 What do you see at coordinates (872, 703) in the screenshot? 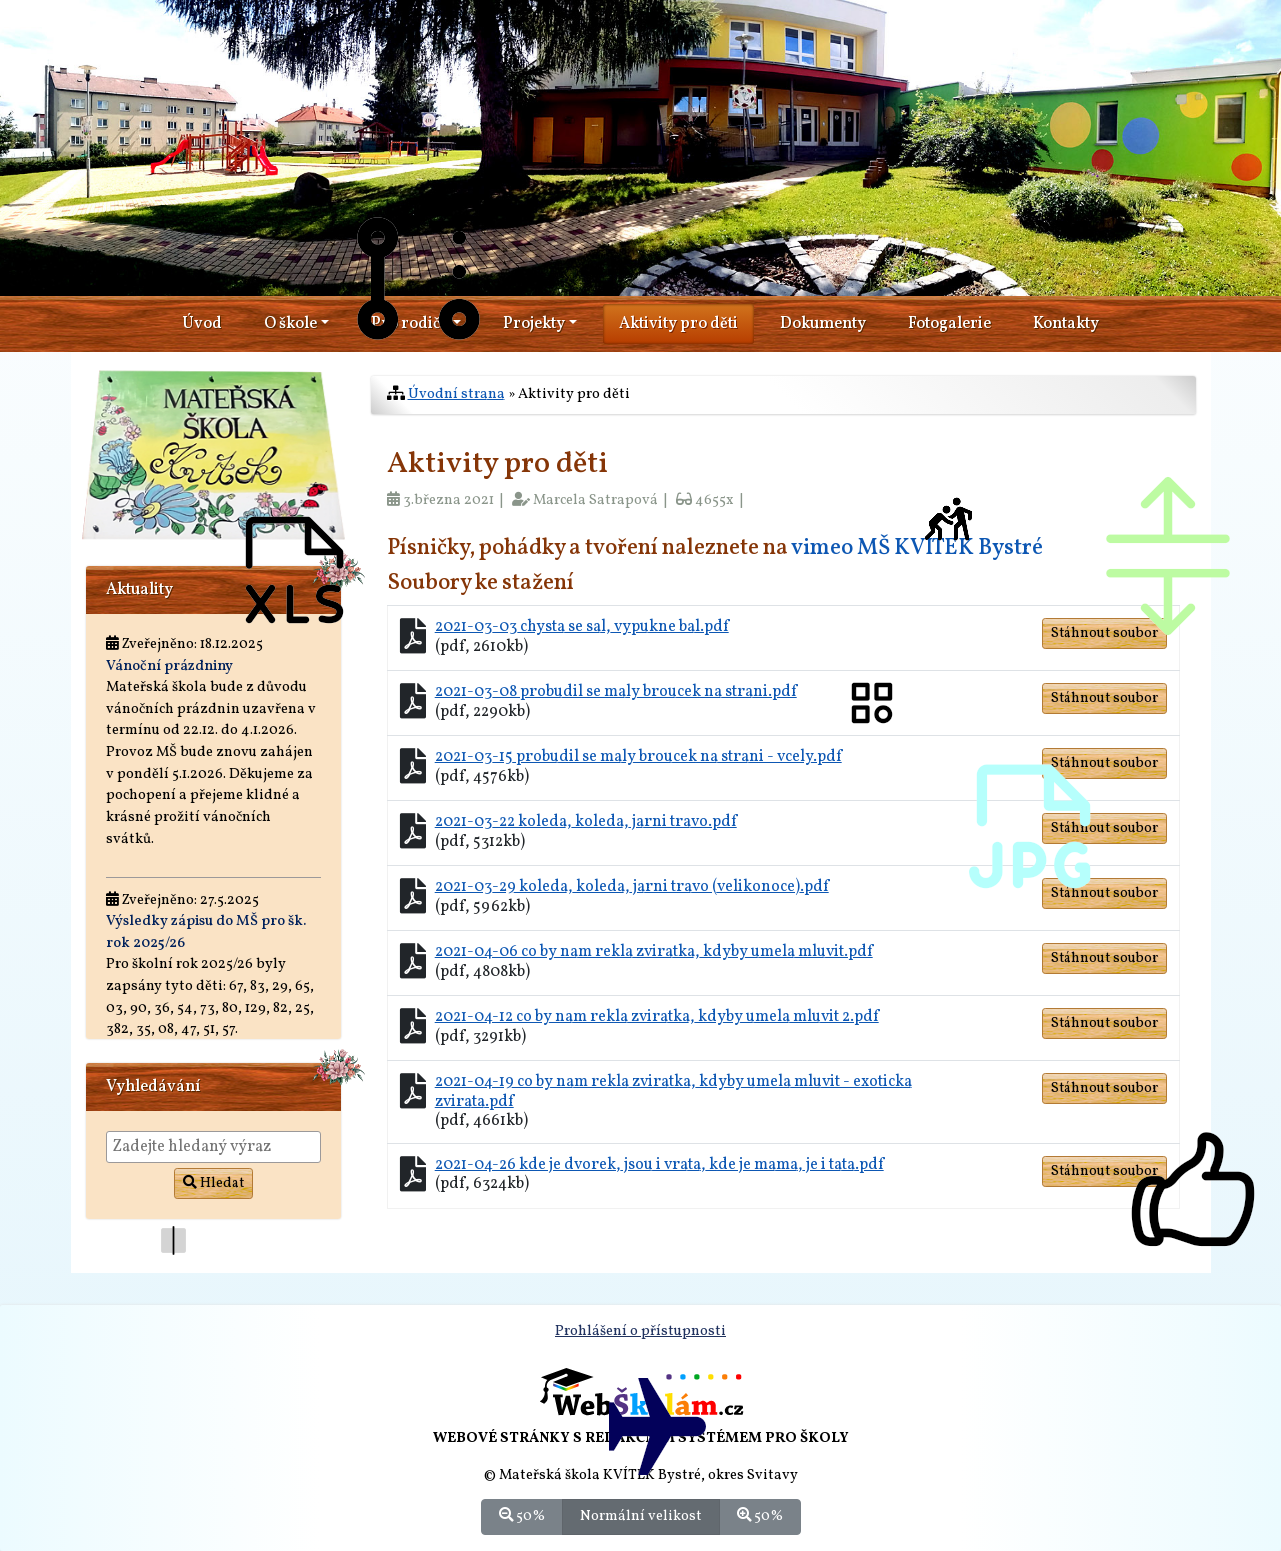
I see `browse categories or sections` at bounding box center [872, 703].